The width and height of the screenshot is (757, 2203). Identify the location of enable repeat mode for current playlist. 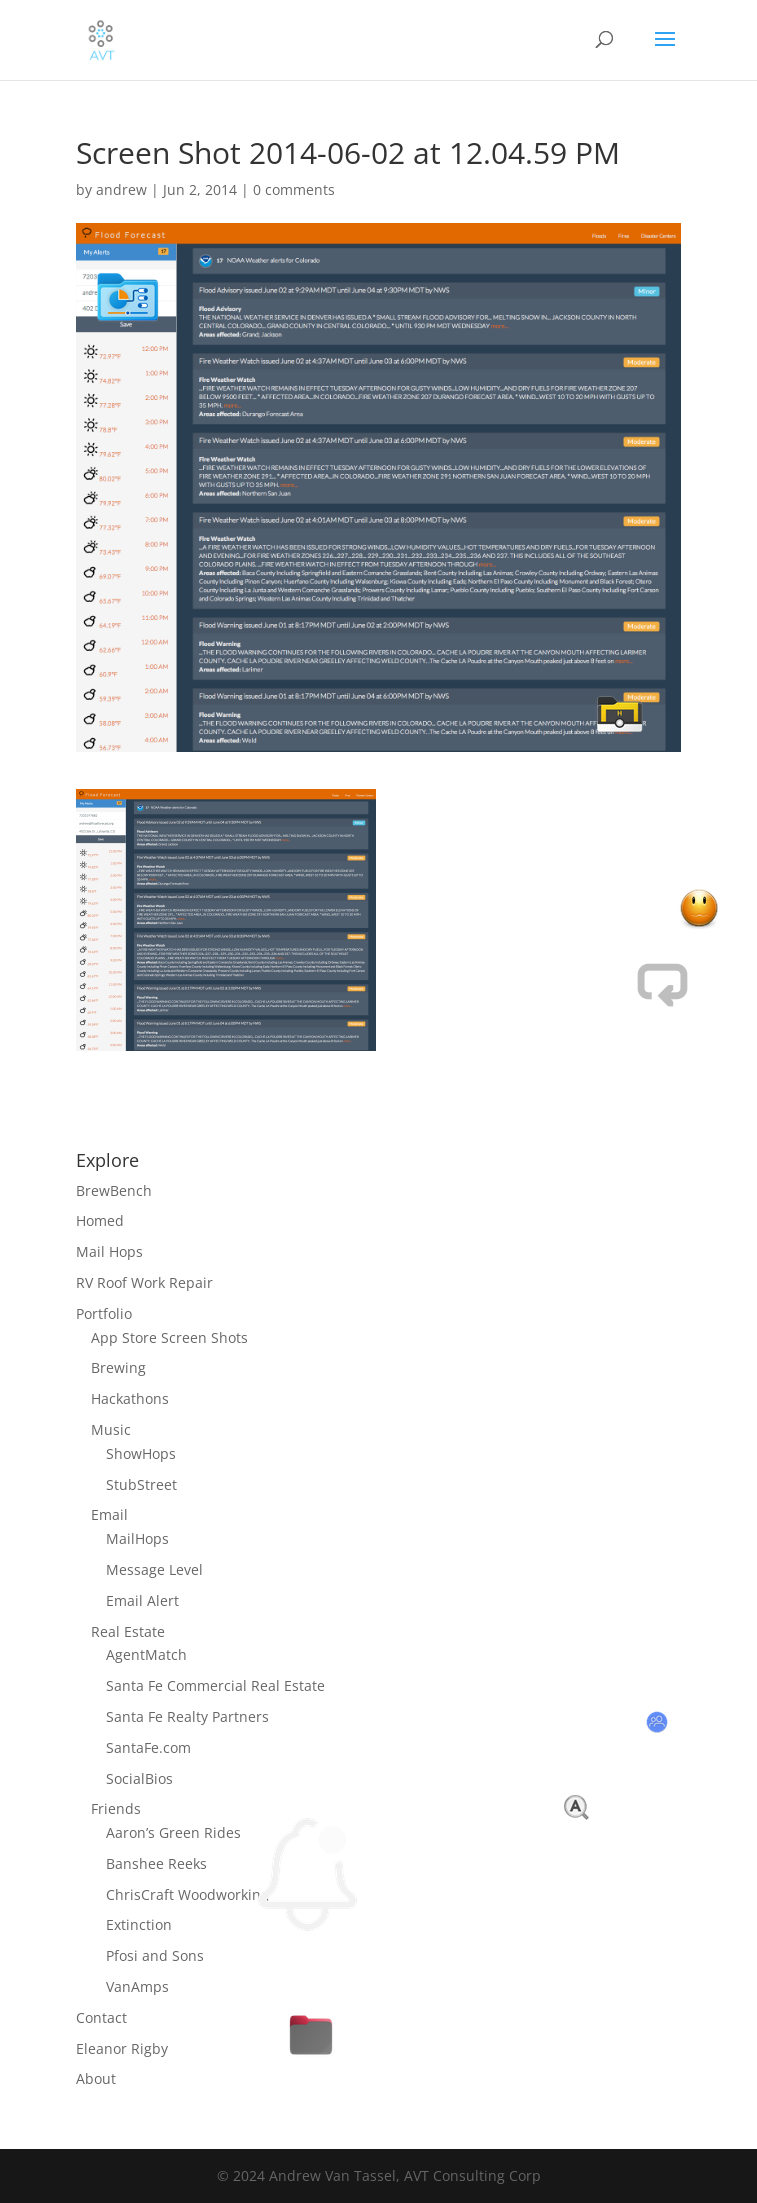
(662, 981).